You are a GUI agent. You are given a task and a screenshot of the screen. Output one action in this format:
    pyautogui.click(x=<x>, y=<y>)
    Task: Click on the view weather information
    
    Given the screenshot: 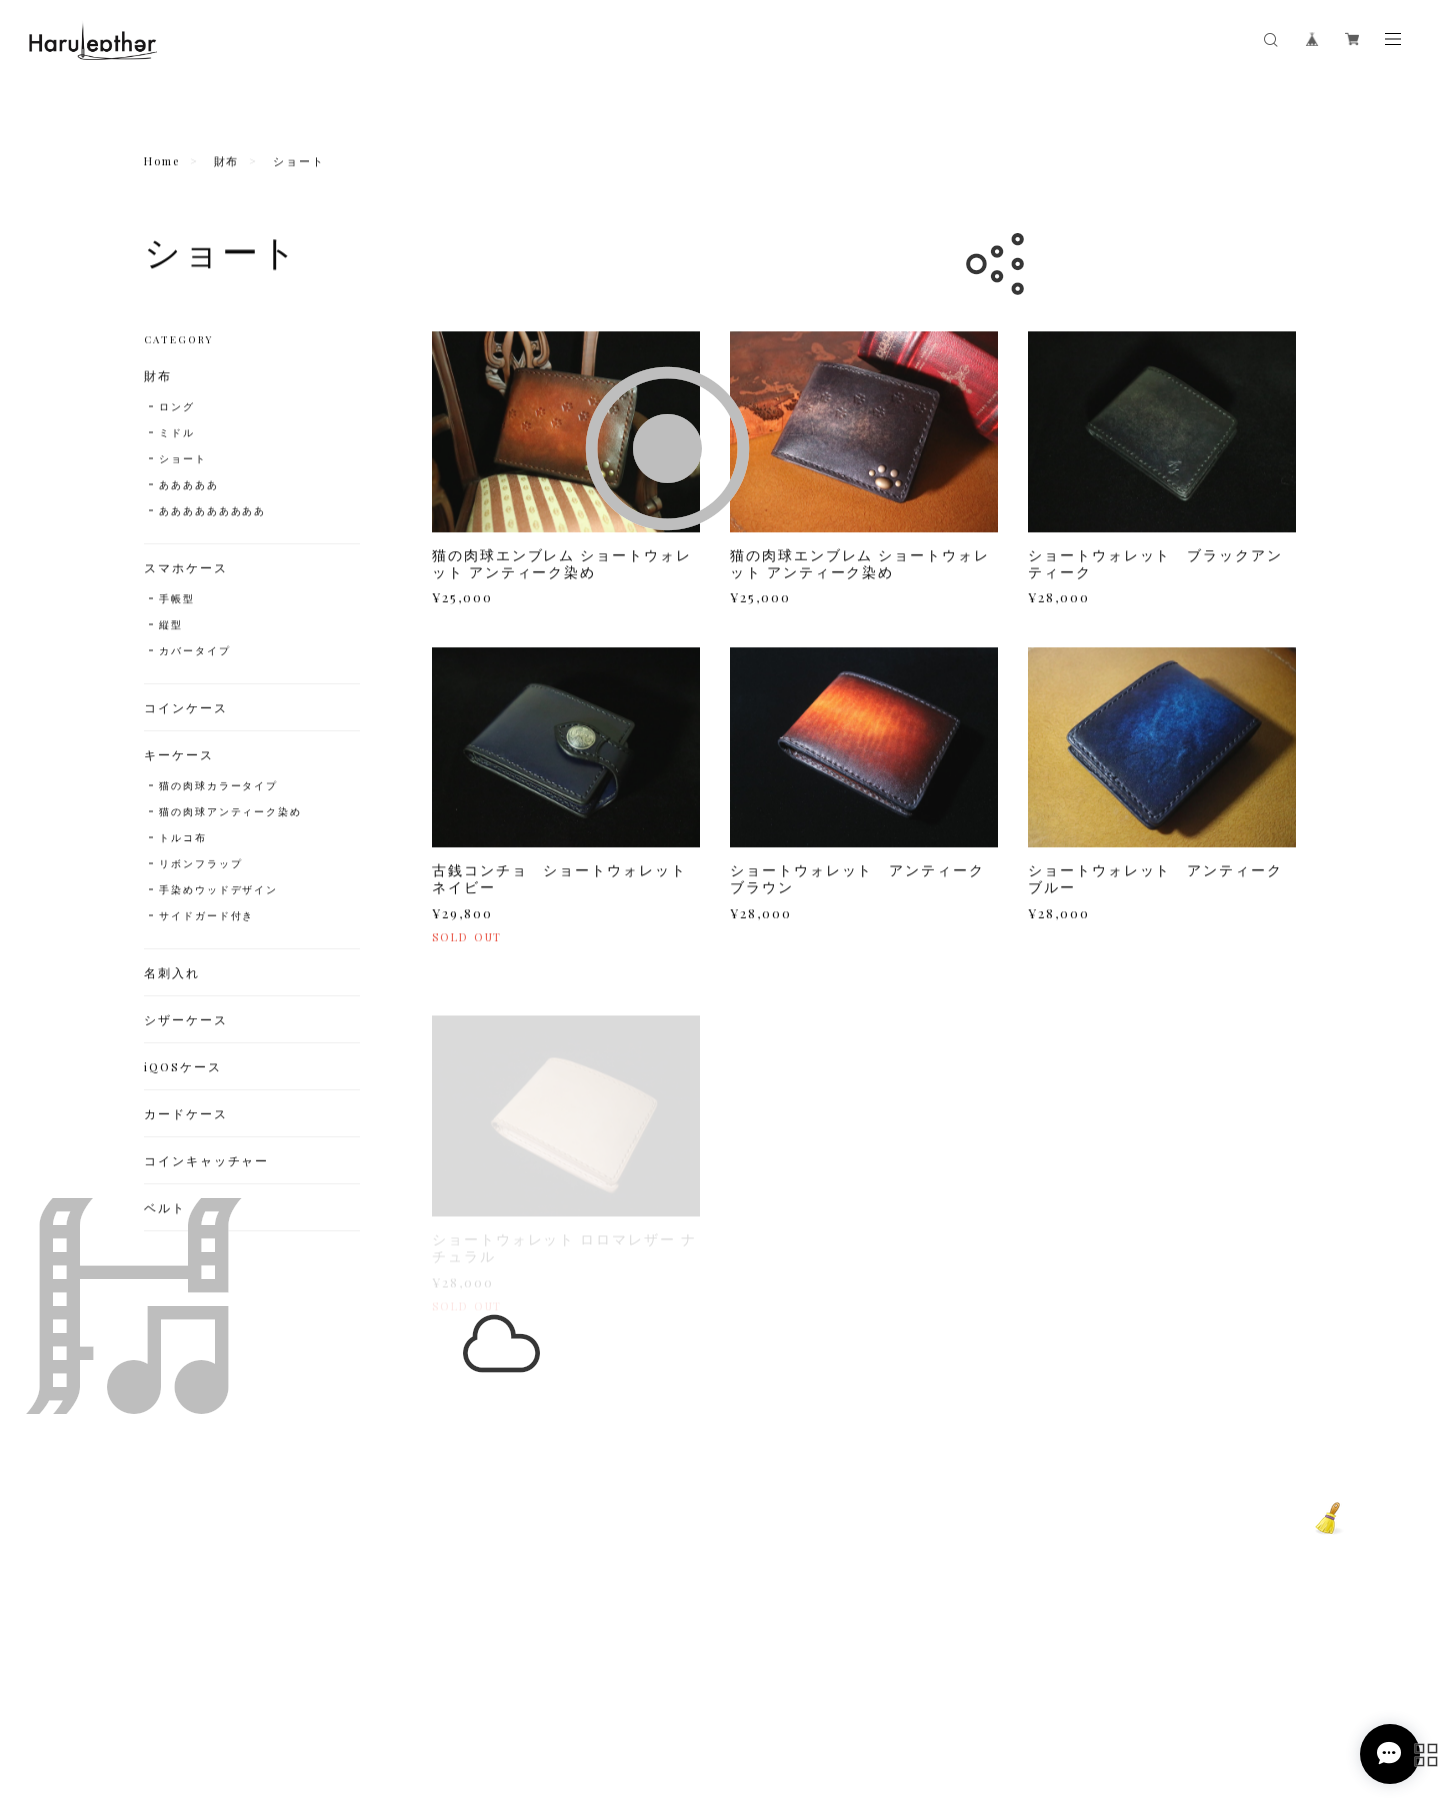 What is the action you would take?
    pyautogui.click(x=501, y=1343)
    